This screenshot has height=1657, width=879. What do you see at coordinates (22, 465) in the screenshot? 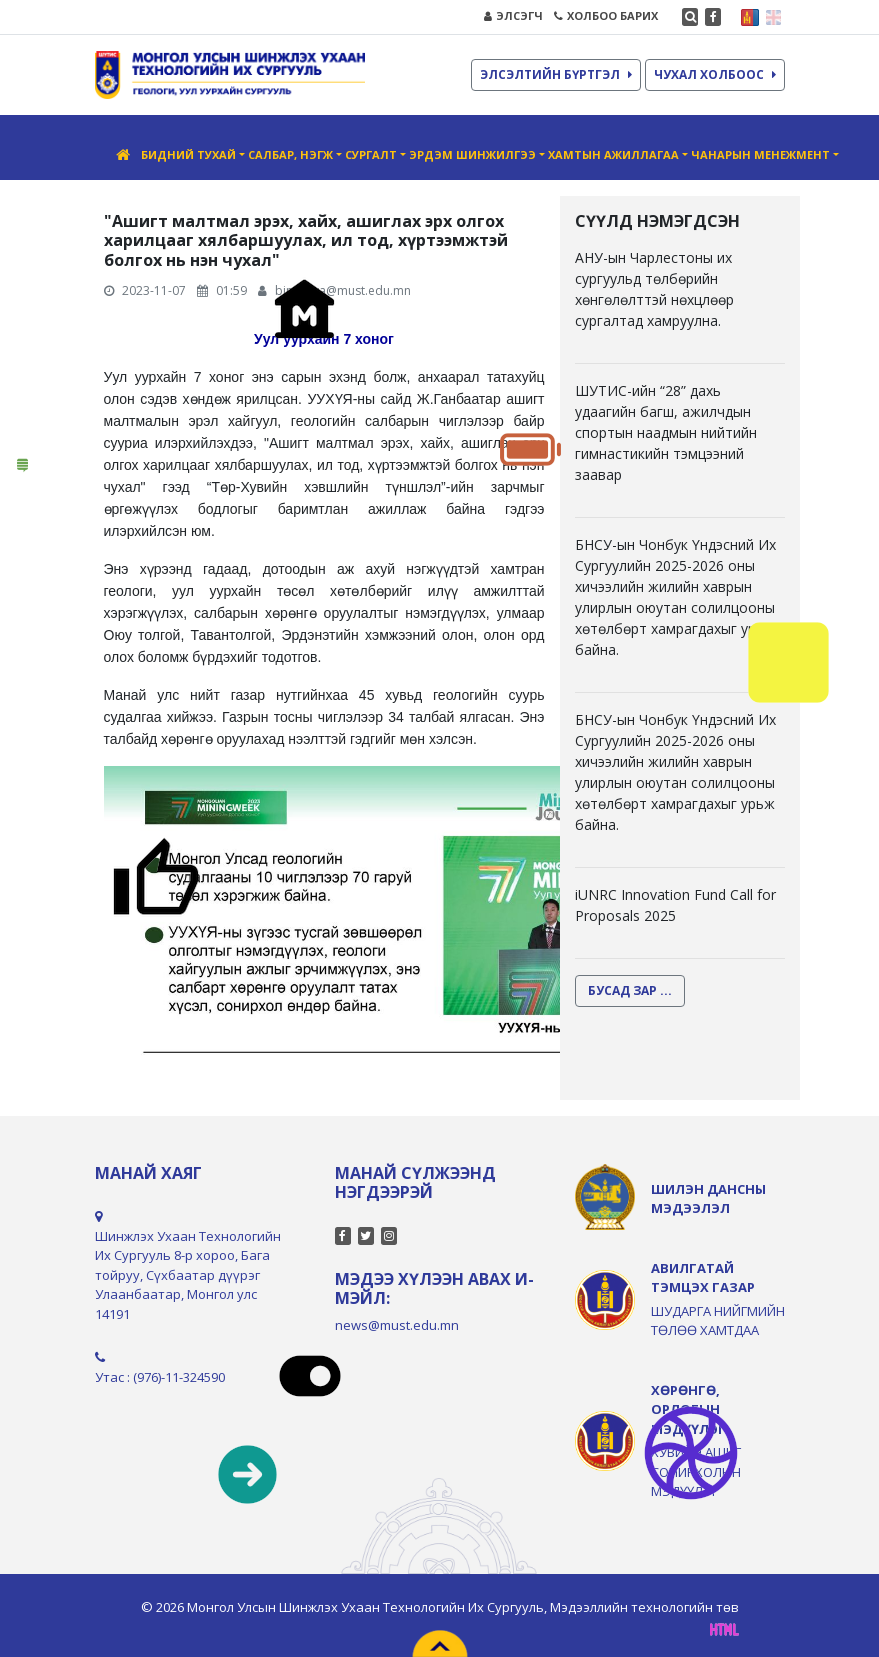
I see `stack exchange logo` at bounding box center [22, 465].